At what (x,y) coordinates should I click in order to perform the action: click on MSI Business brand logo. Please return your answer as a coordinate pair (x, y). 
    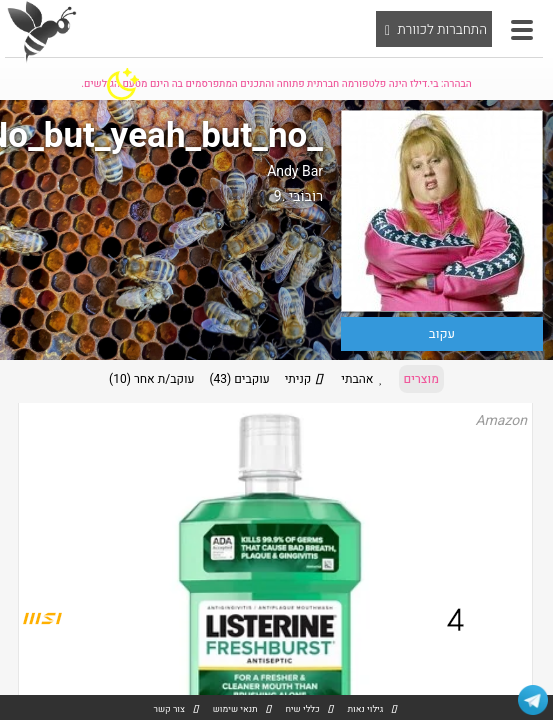
    Looking at the image, I should click on (42, 618).